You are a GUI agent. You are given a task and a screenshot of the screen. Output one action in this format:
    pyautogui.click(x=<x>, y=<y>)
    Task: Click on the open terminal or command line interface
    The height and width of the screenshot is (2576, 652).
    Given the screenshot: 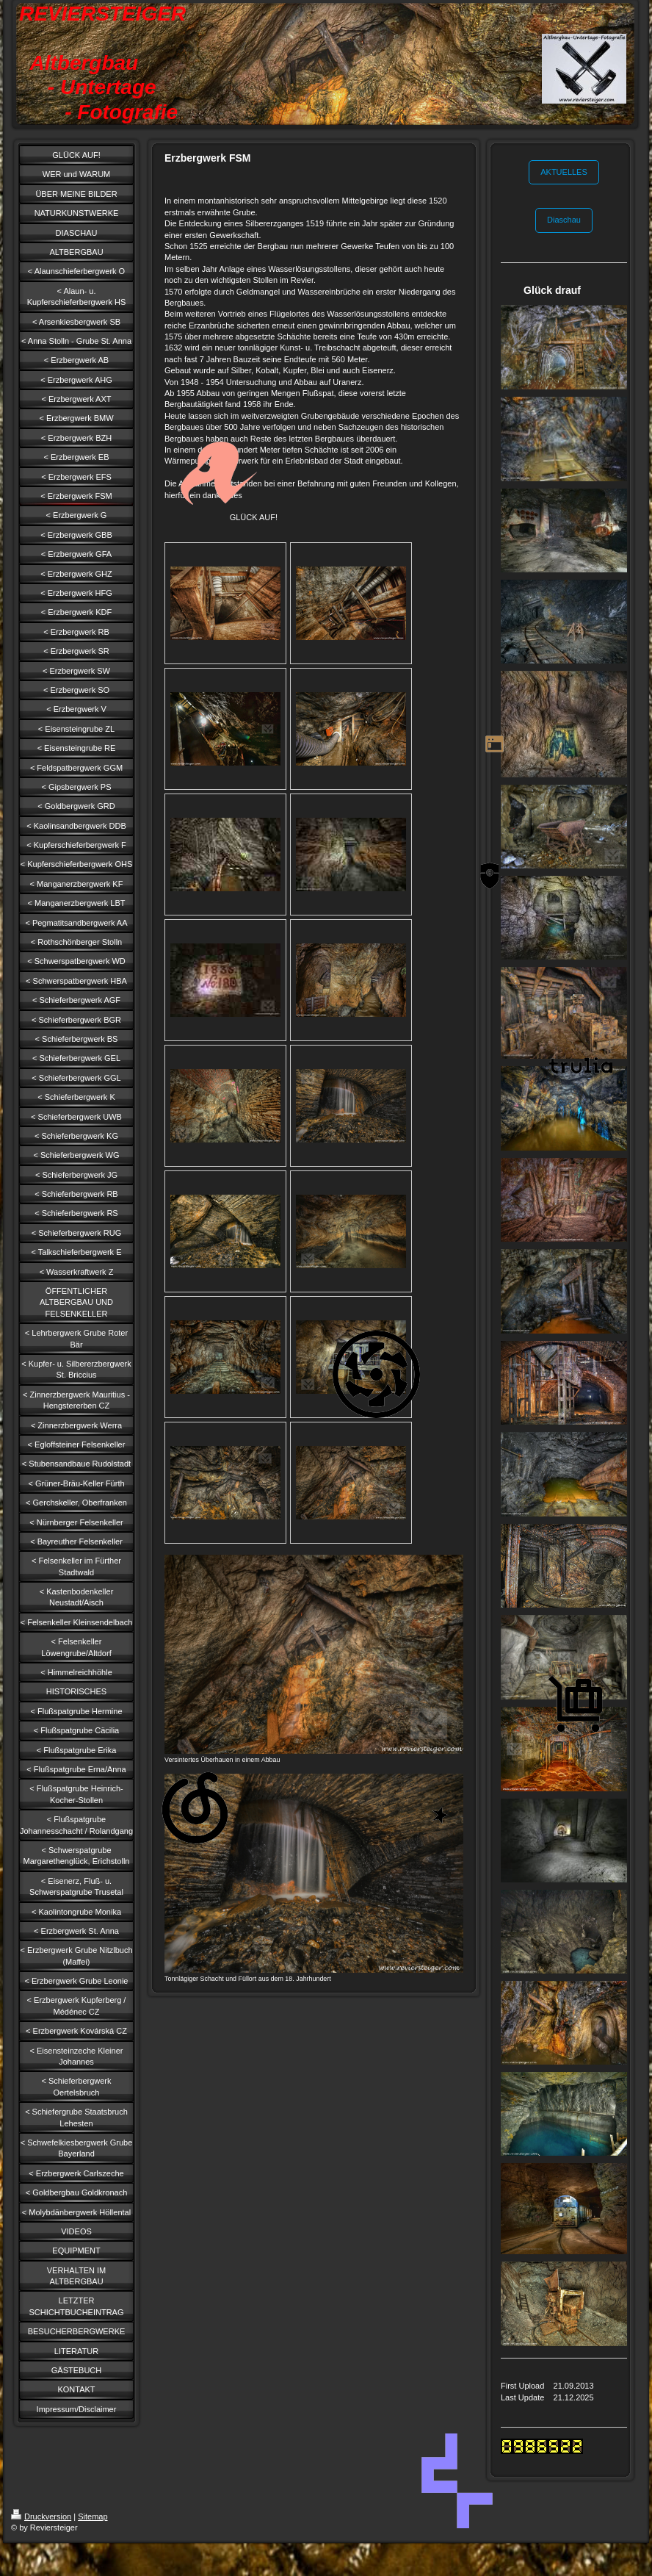 What is the action you would take?
    pyautogui.click(x=494, y=744)
    